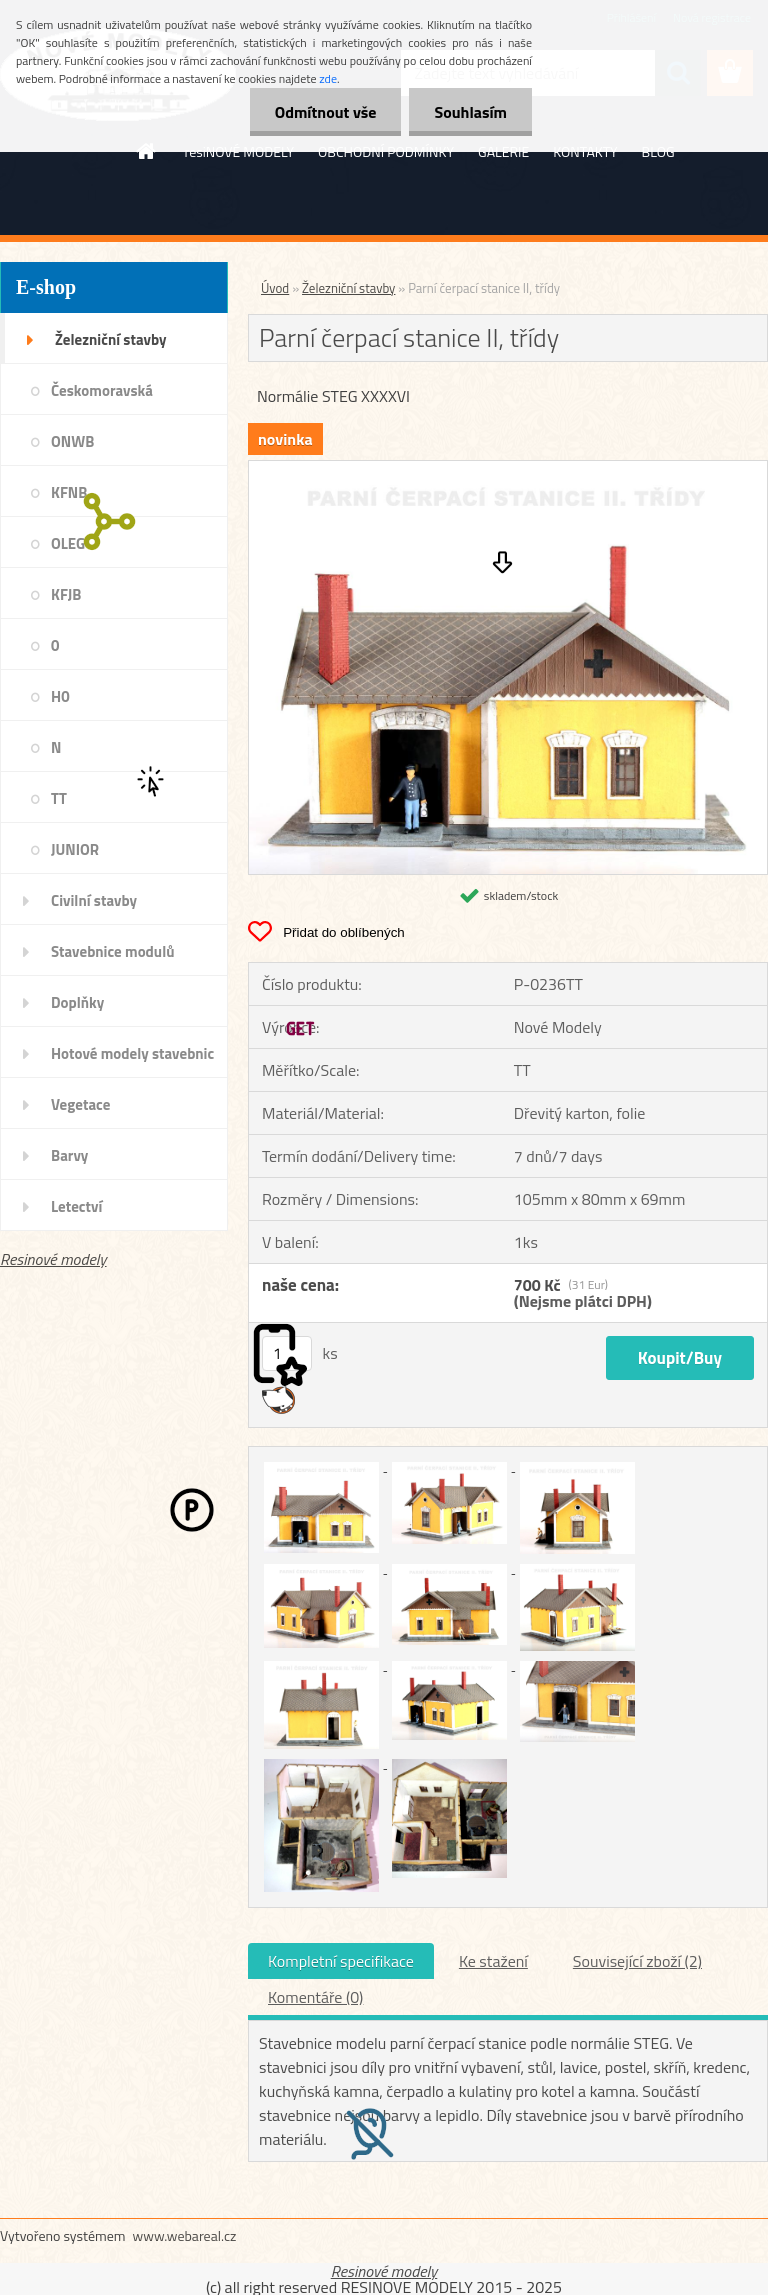 The width and height of the screenshot is (768, 2295). I want to click on click or tap interaction indicator, so click(150, 781).